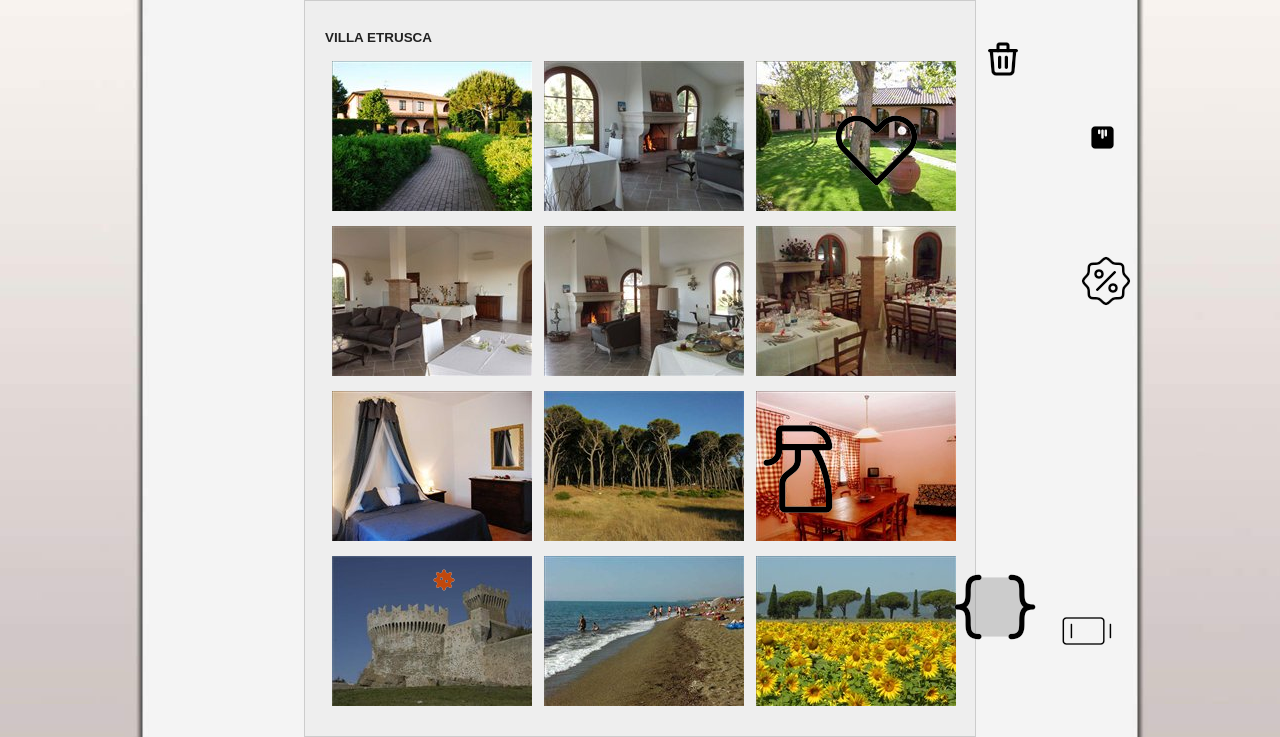 The image size is (1280, 737). I want to click on access code or developer settings, so click(995, 607).